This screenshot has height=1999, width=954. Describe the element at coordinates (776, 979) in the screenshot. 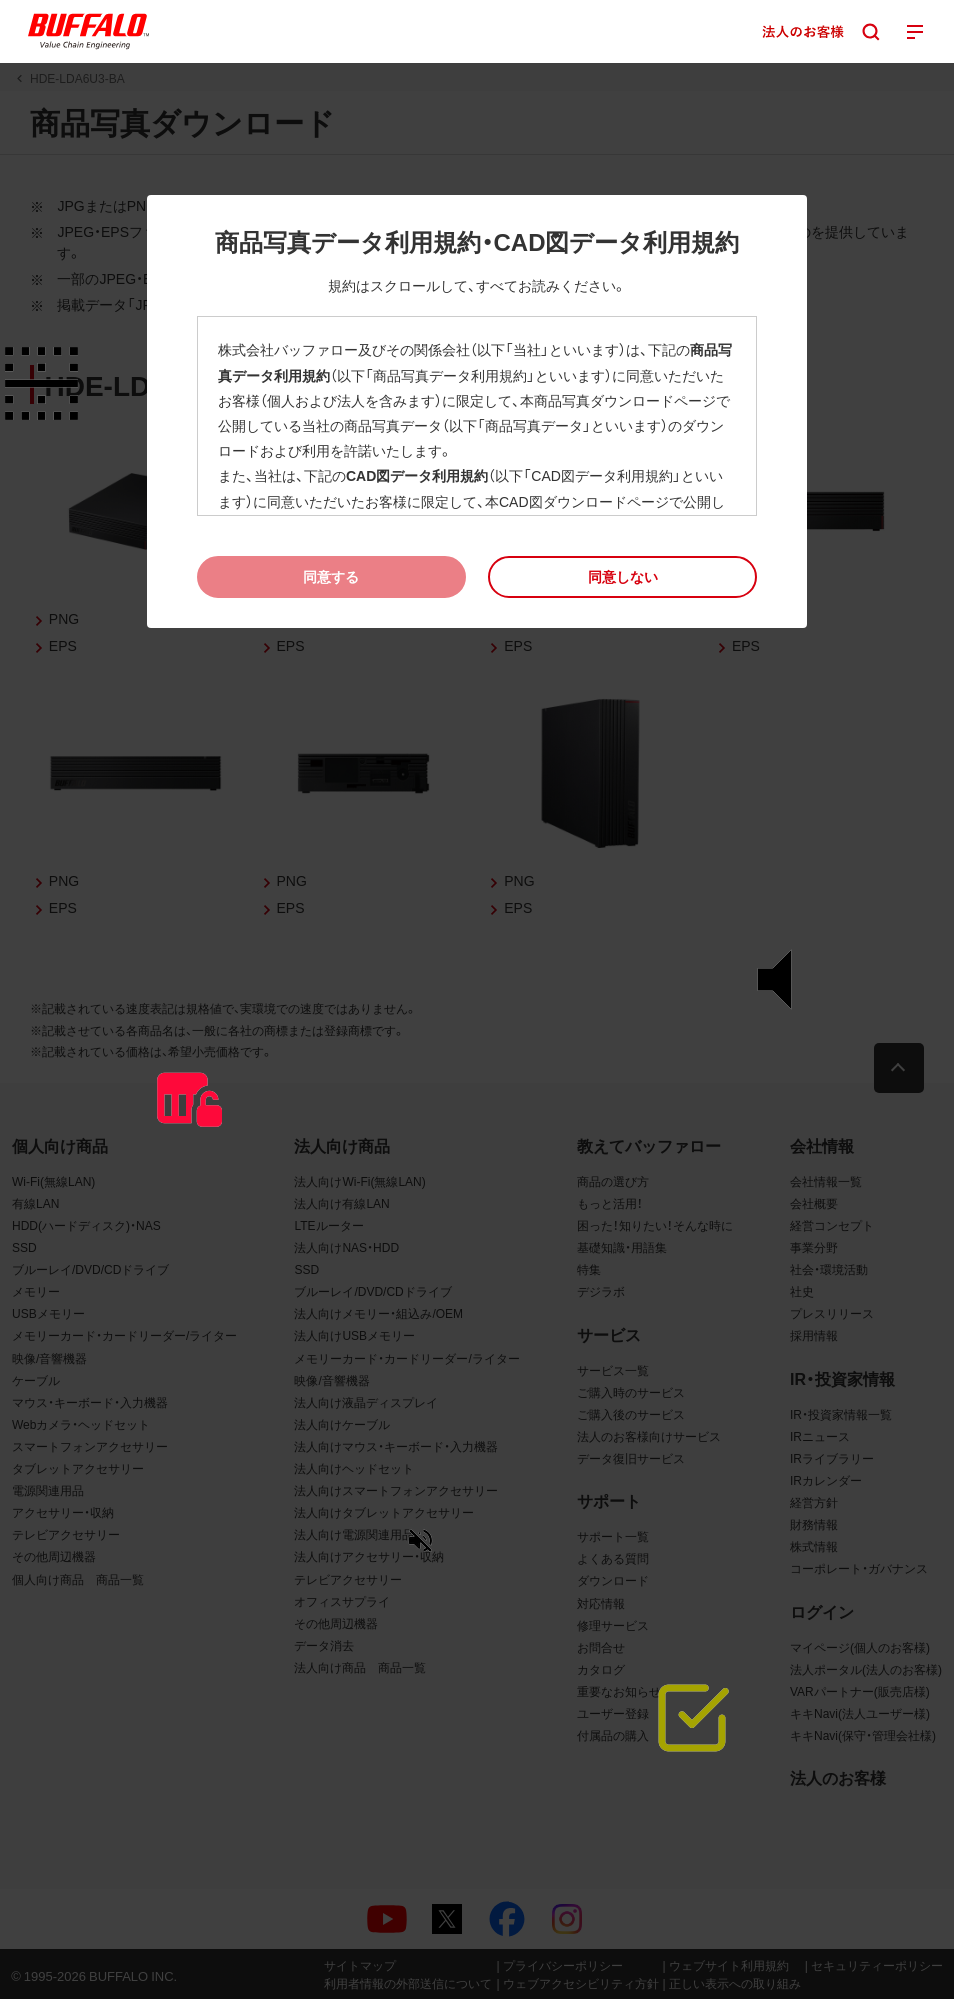

I see `mute audio or sound` at that location.